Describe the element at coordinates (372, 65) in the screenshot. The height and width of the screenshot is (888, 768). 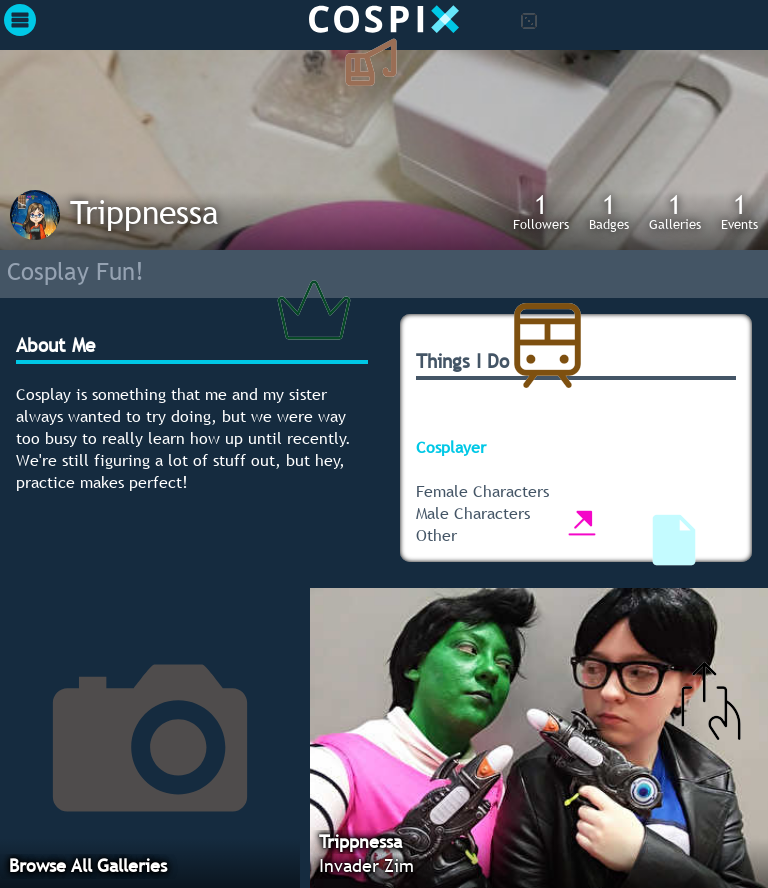
I see `construction or building in progress` at that location.